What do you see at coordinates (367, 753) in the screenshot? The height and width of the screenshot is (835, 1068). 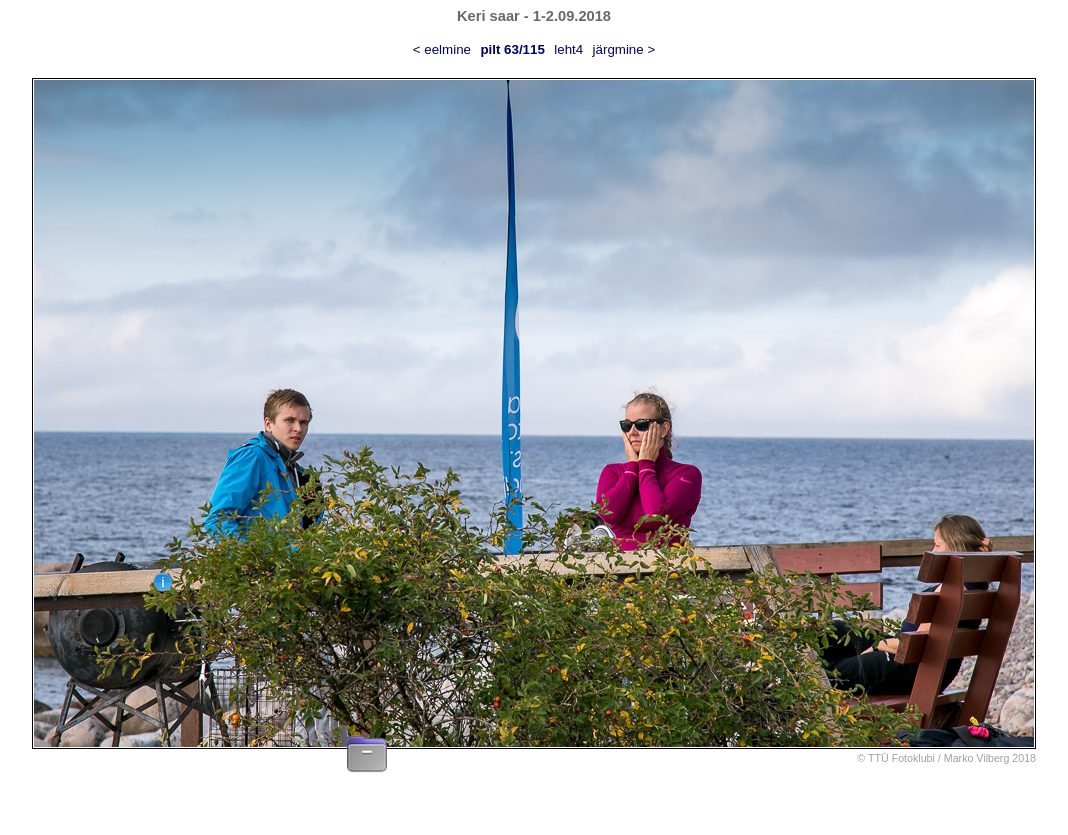 I see `open the files application` at bounding box center [367, 753].